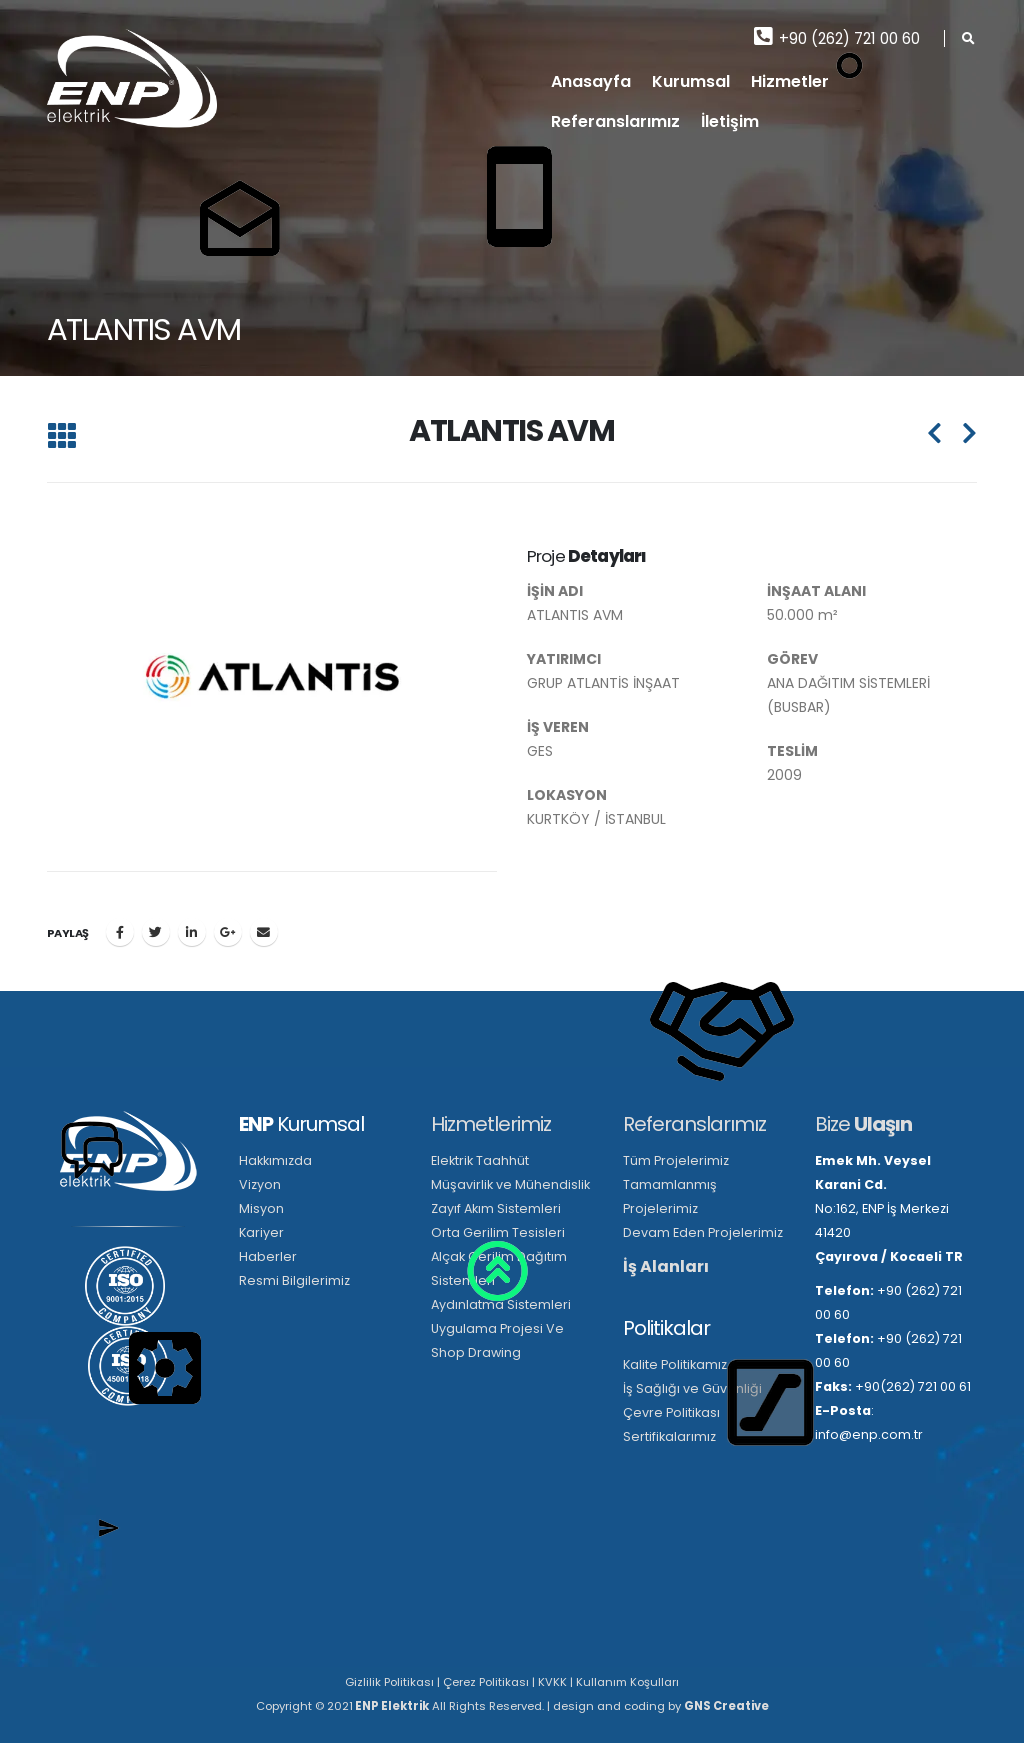 The image size is (1024, 1743). Describe the element at coordinates (498, 1271) in the screenshot. I see `scroll to top of page` at that location.